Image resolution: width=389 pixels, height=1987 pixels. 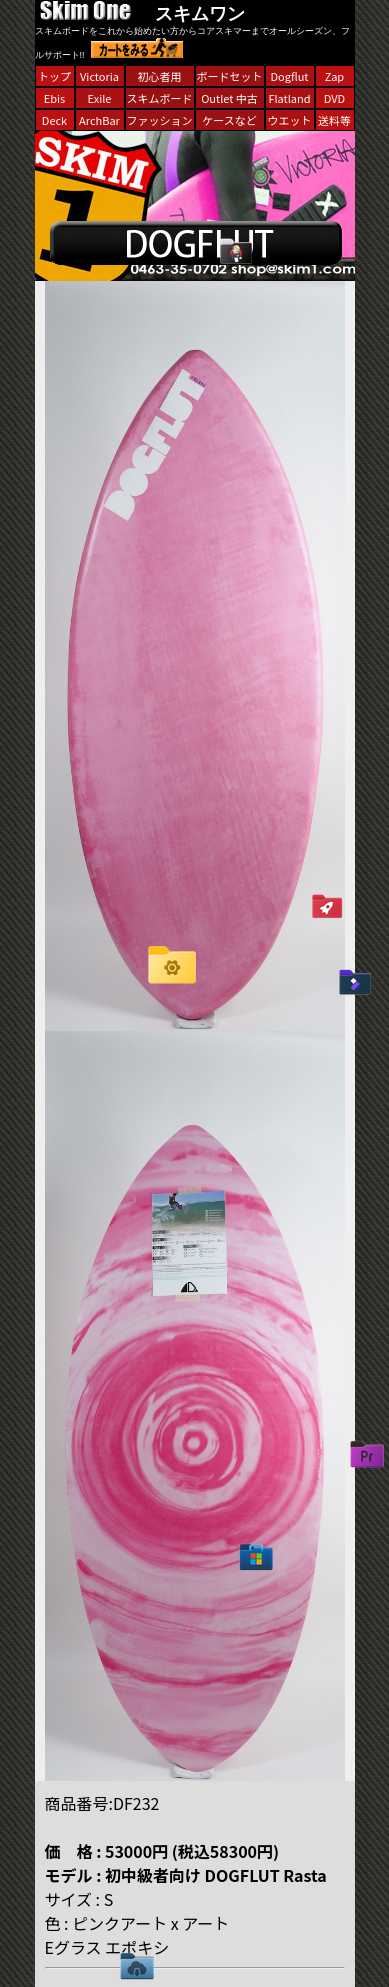 I want to click on open Wondershare FilmoraPro project folder, so click(x=355, y=983).